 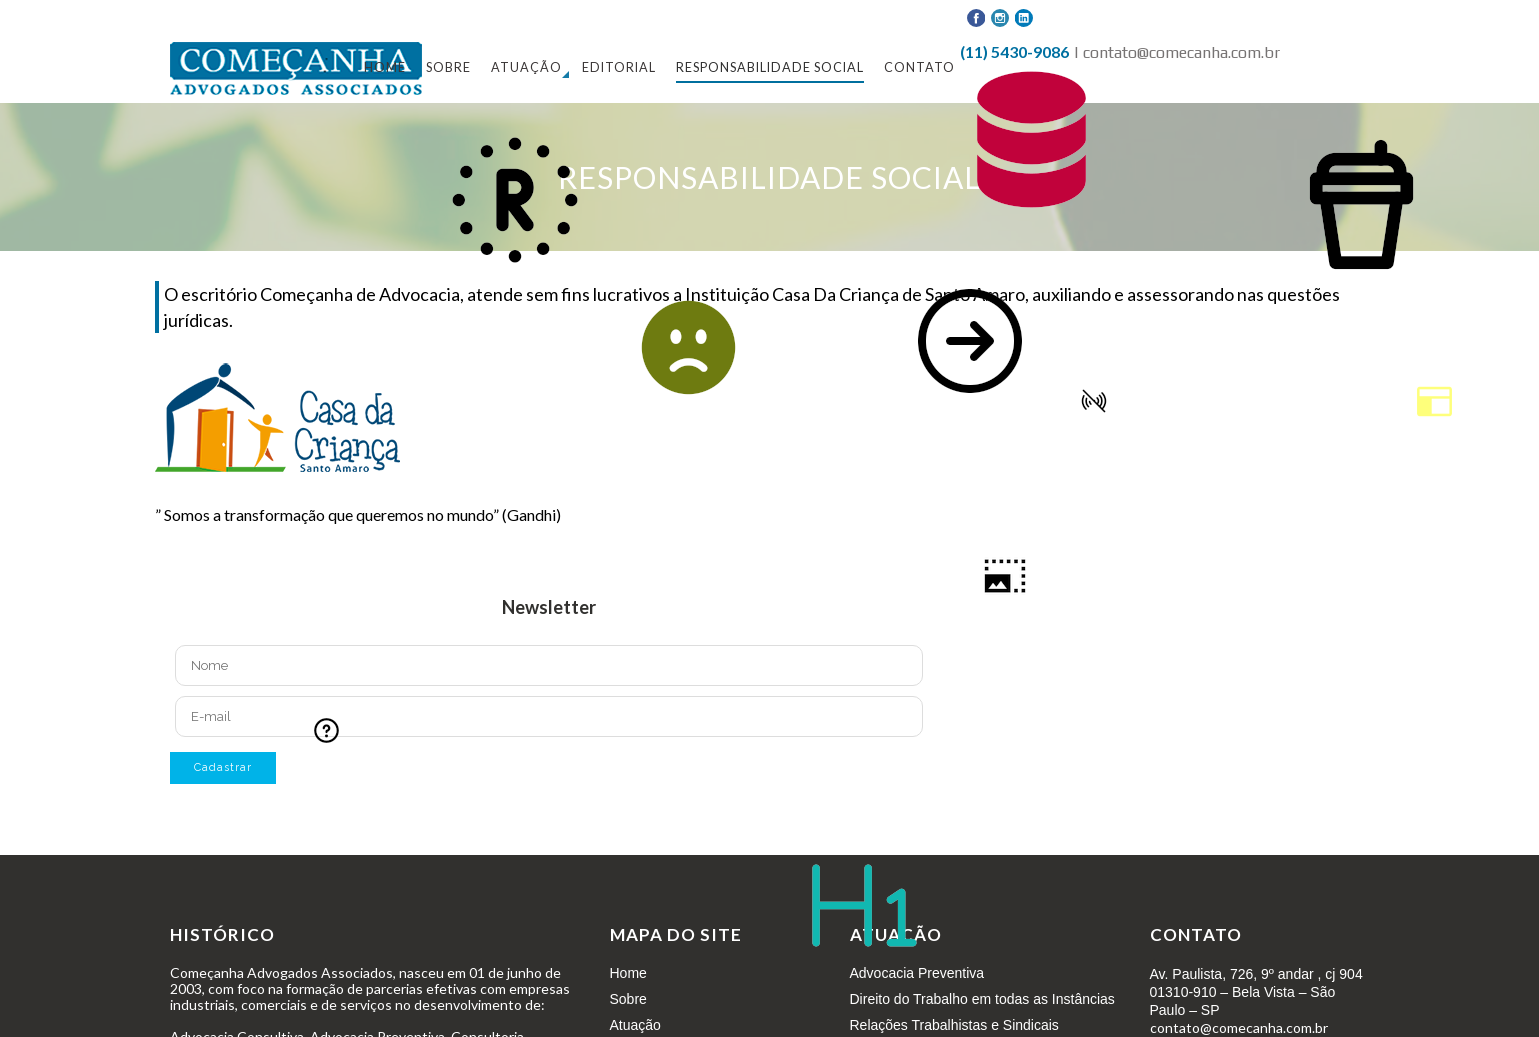 I want to click on resize image to large format, so click(x=1005, y=576).